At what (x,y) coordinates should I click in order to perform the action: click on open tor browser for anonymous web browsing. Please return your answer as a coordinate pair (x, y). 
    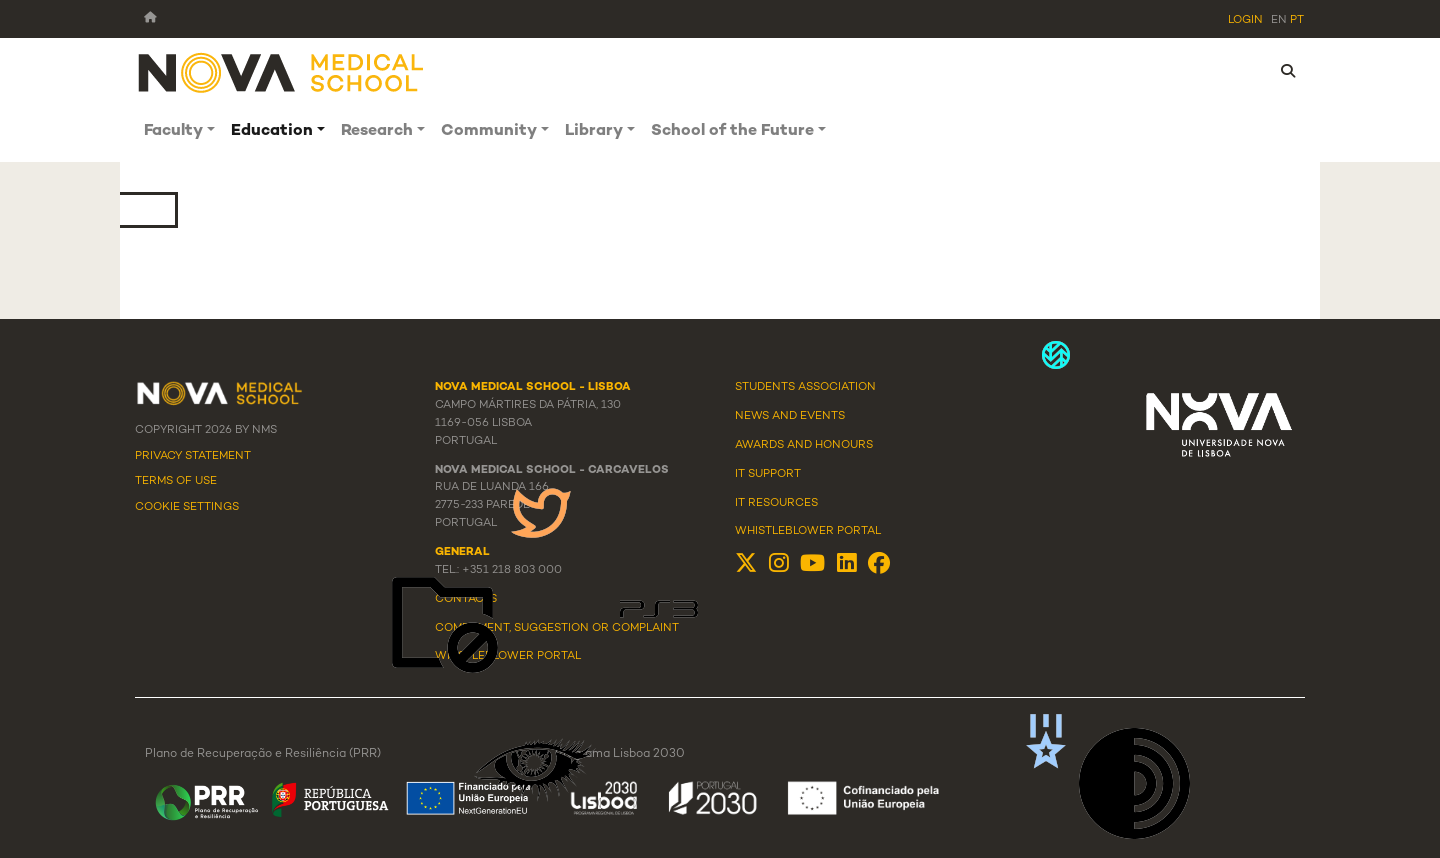
    Looking at the image, I should click on (1134, 783).